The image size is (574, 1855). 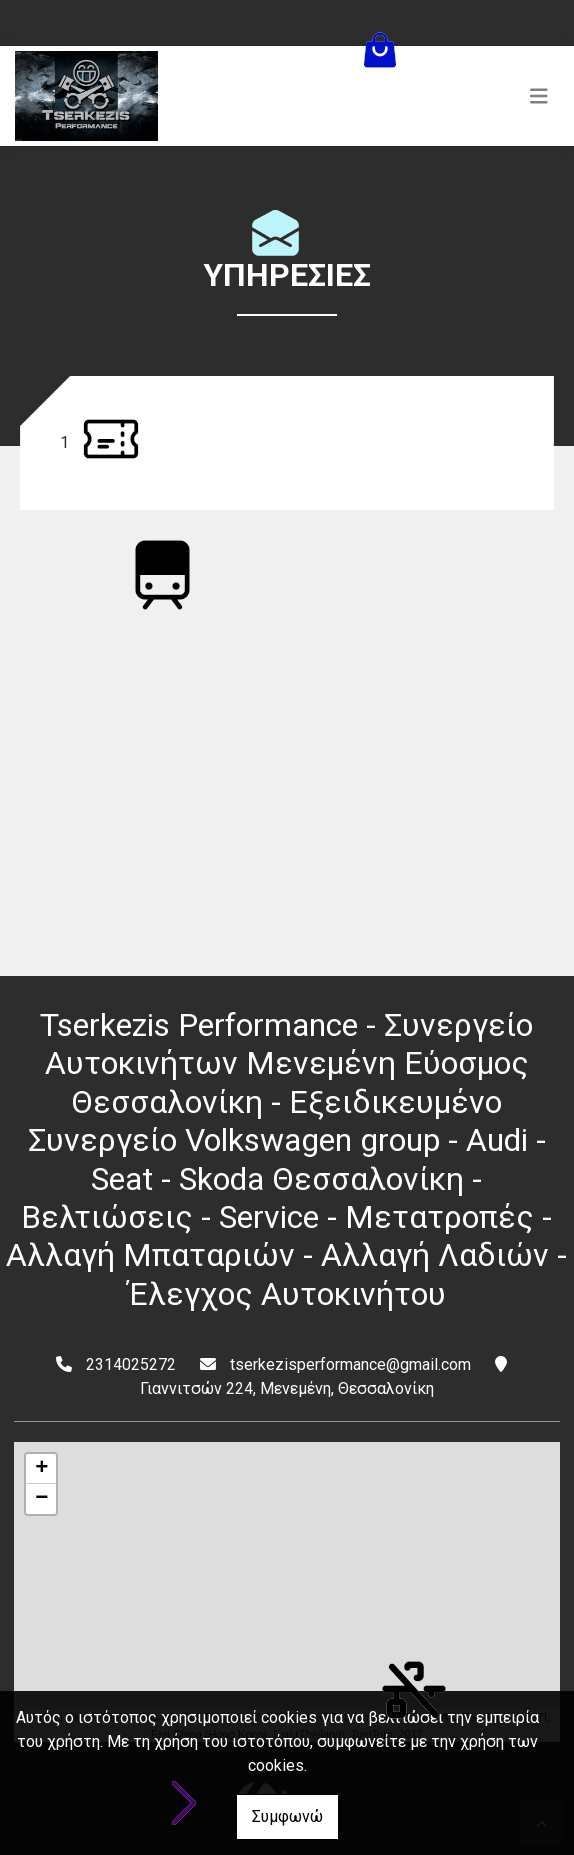 What do you see at coordinates (111, 439) in the screenshot?
I see `view your tickets or passes` at bounding box center [111, 439].